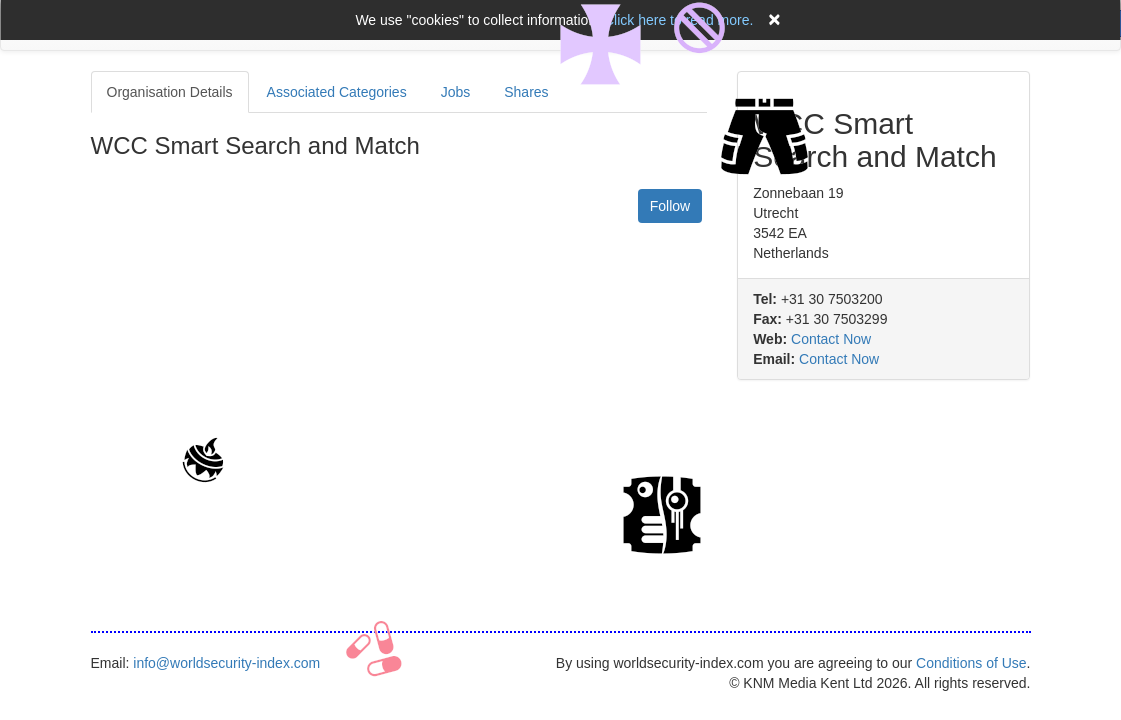 Image resolution: width=1121 pixels, height=720 pixels. I want to click on indicates a blocked or prohibited action, so click(699, 27).